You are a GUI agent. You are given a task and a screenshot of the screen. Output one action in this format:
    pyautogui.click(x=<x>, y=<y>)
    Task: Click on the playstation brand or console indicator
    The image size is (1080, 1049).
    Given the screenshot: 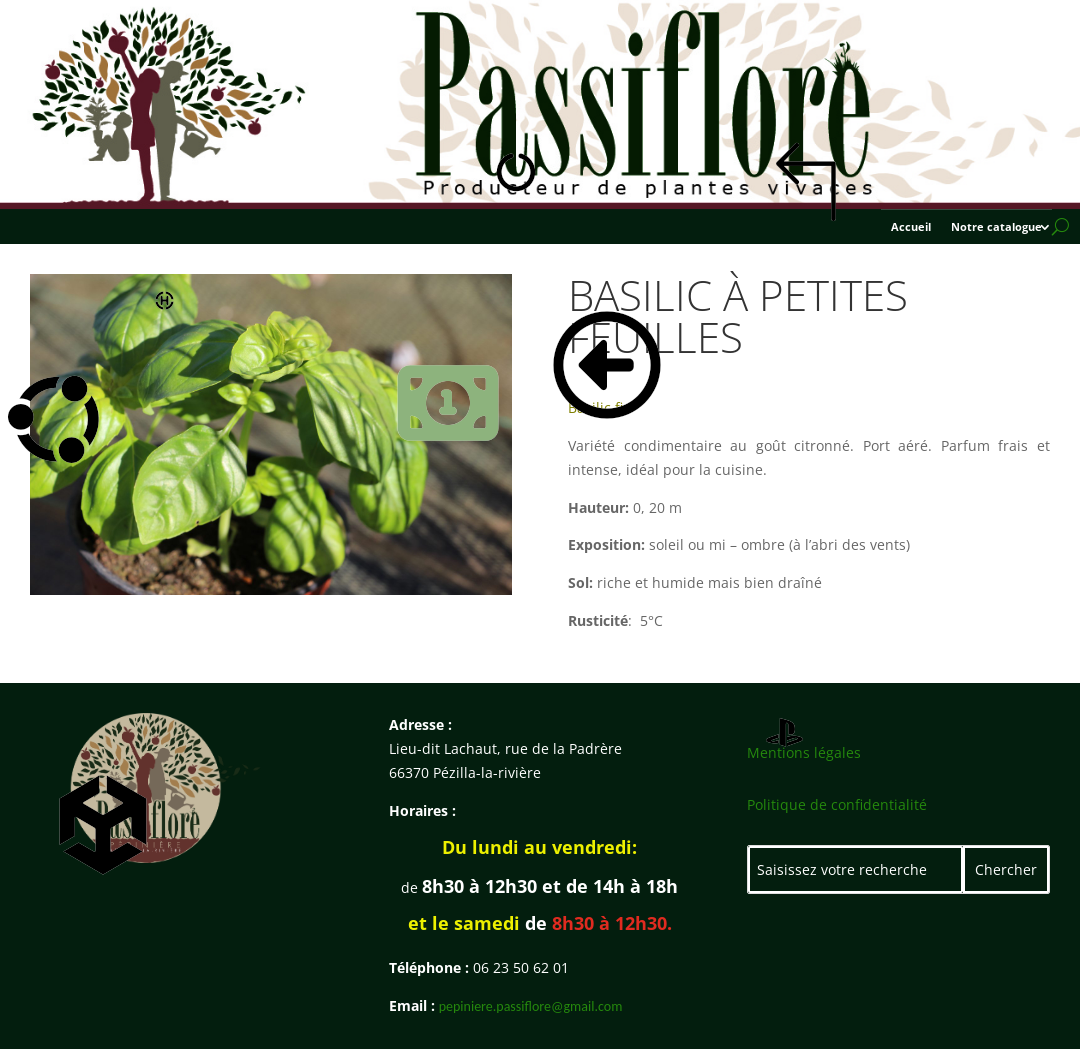 What is the action you would take?
    pyautogui.click(x=784, y=732)
    